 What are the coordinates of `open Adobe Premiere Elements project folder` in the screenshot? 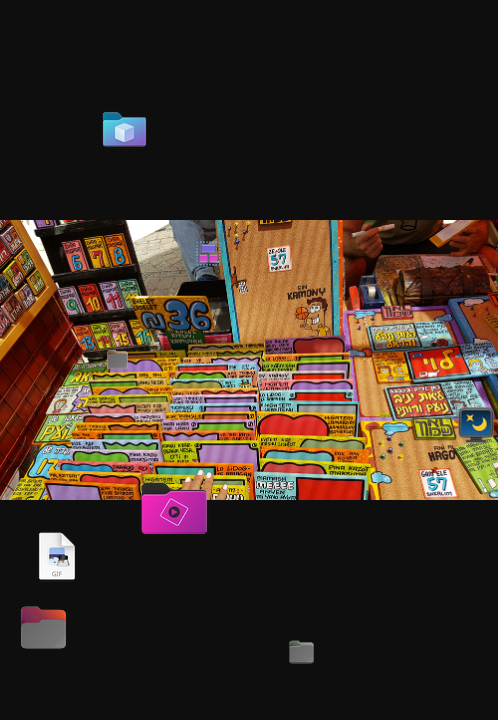 It's located at (174, 510).